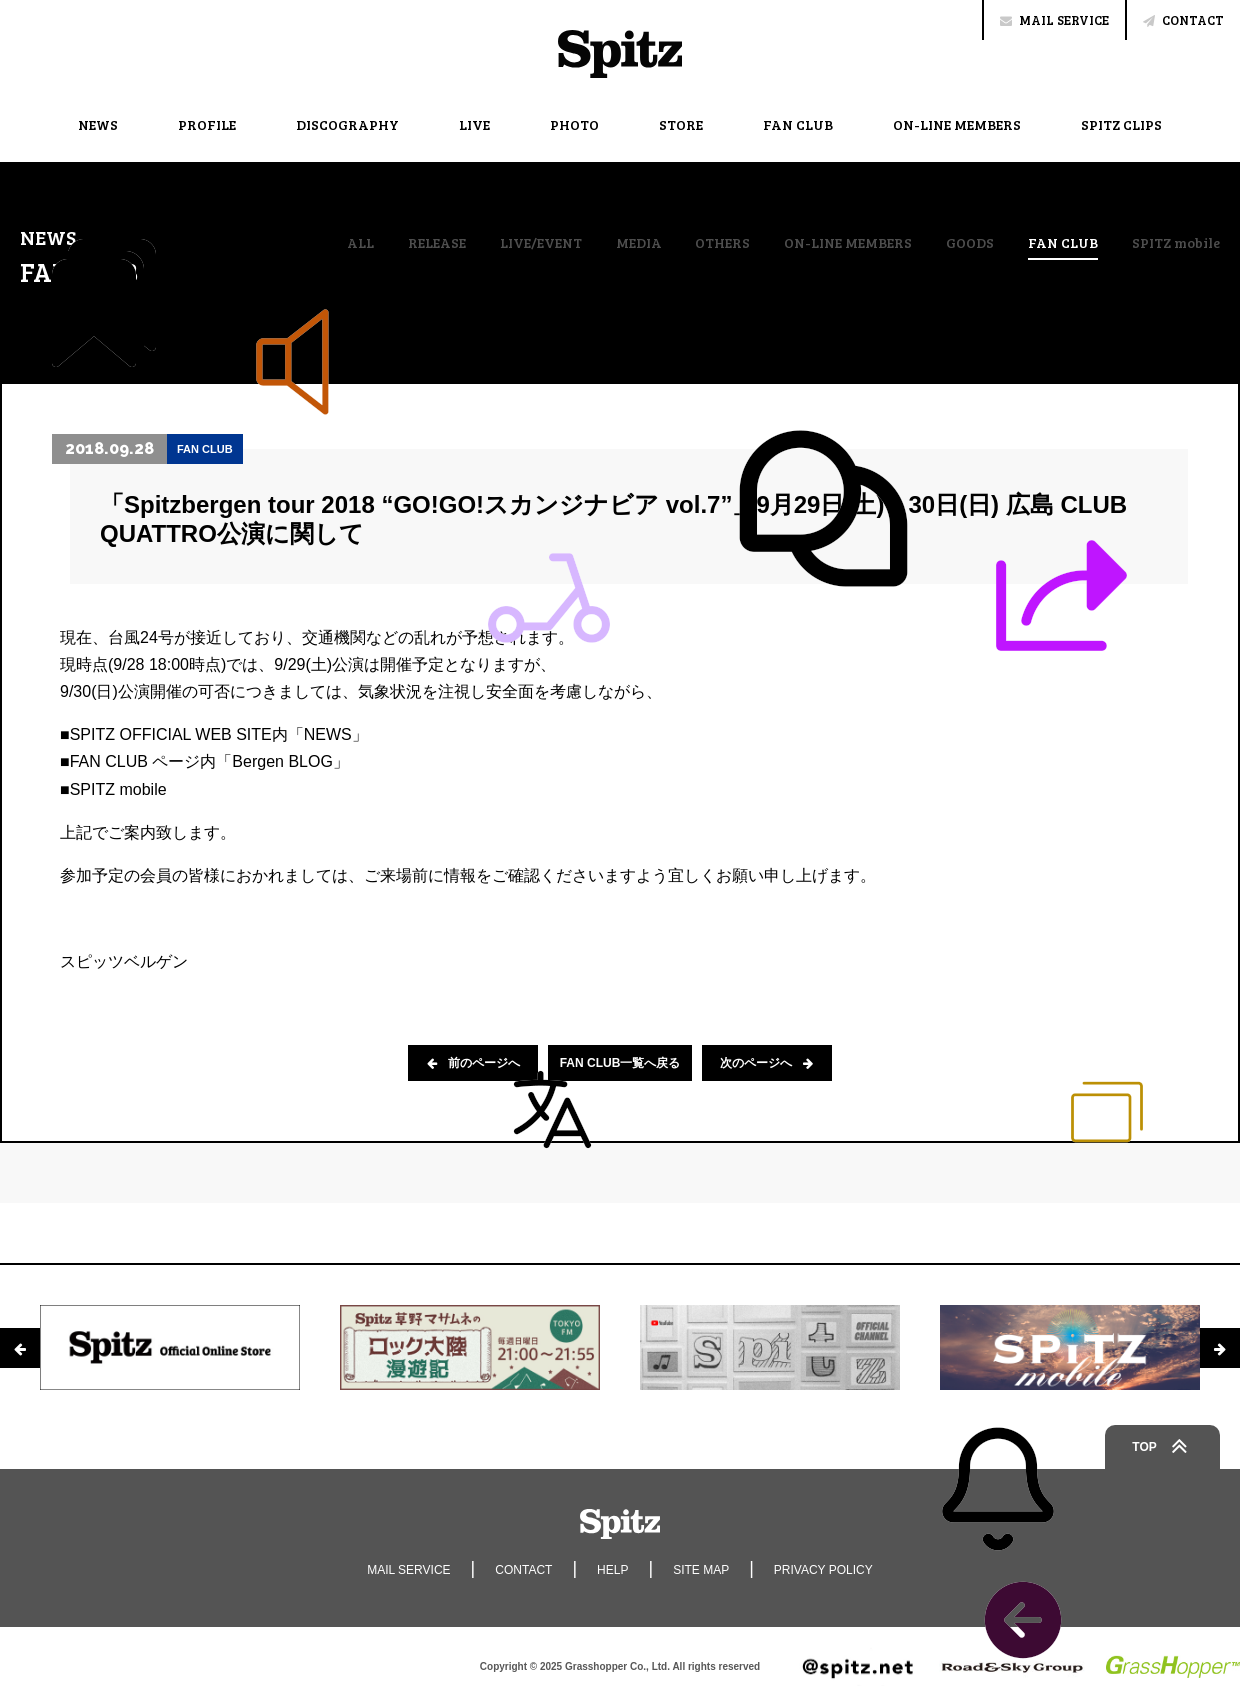 The width and height of the screenshot is (1240, 1707). What do you see at coordinates (104, 303) in the screenshot?
I see `view your saved bookmarks` at bounding box center [104, 303].